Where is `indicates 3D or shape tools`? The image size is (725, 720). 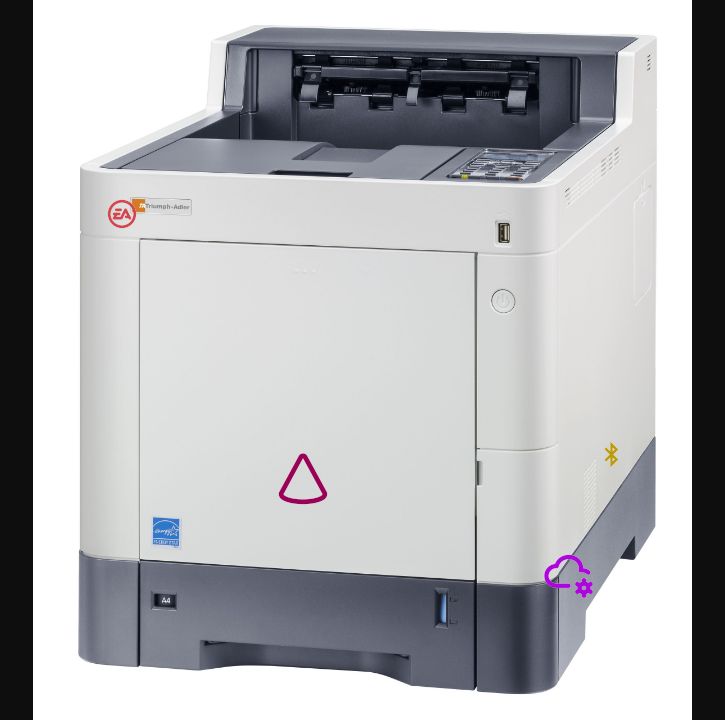
indicates 3D or shape tools is located at coordinates (303, 480).